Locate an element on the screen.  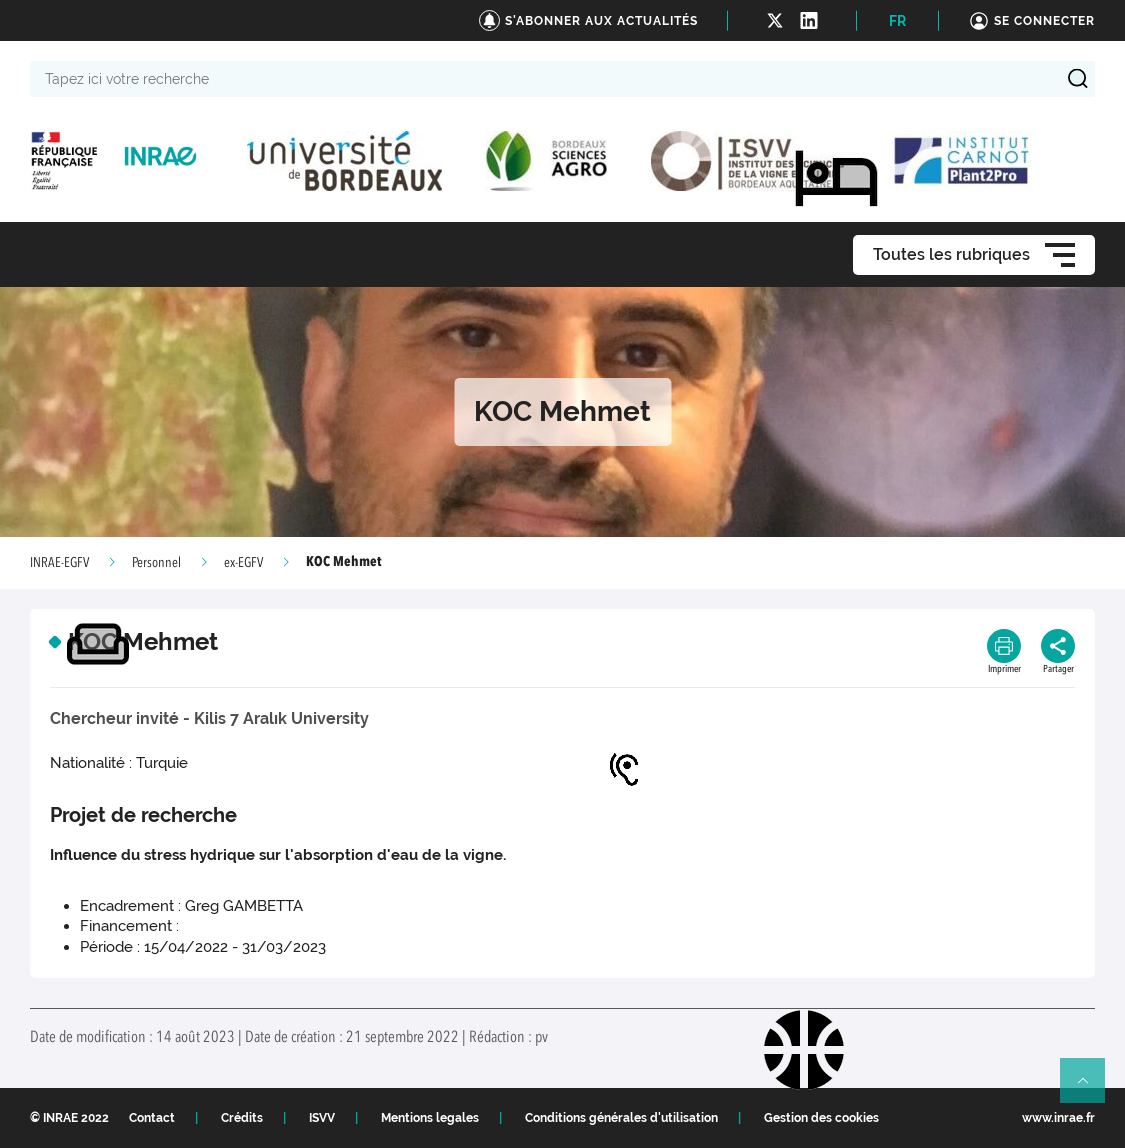
access basketball scores or sports content is located at coordinates (804, 1050).